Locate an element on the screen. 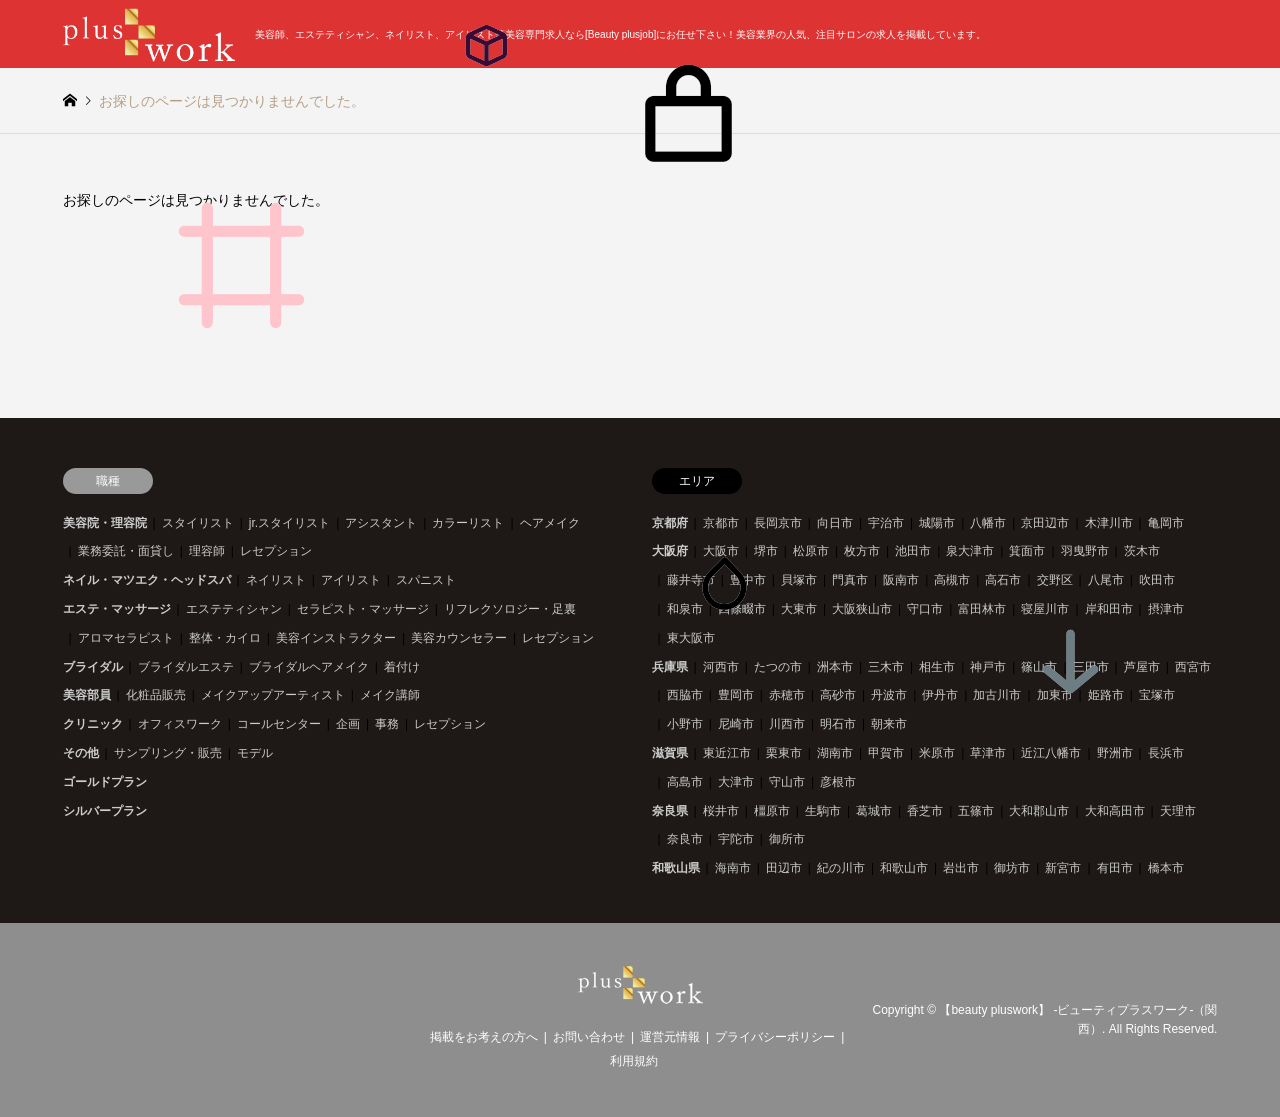 This screenshot has height=1117, width=1280. adjust or define a crop area is located at coordinates (241, 265).